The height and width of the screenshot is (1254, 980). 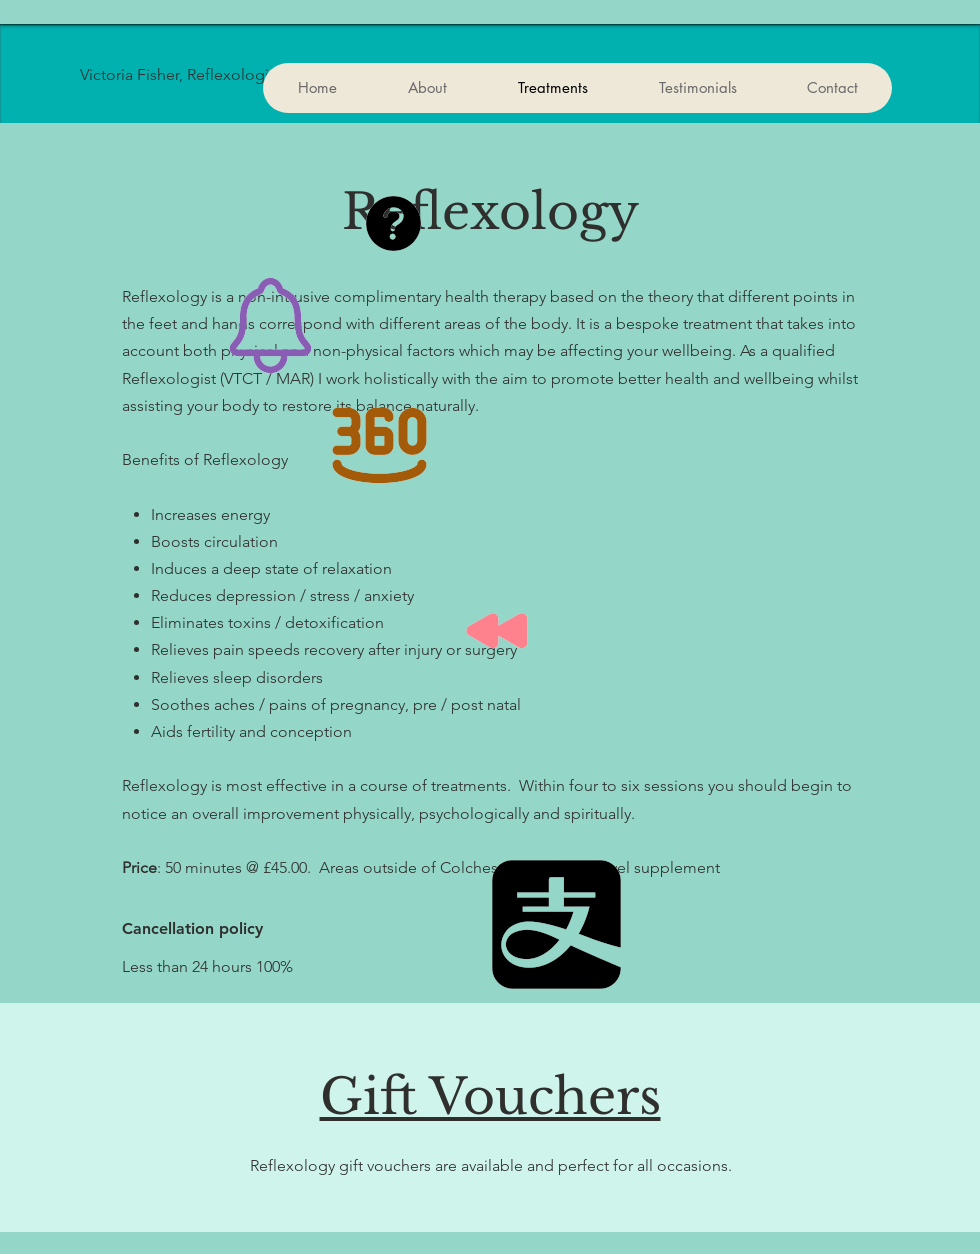 I want to click on view your notifications, so click(x=270, y=325).